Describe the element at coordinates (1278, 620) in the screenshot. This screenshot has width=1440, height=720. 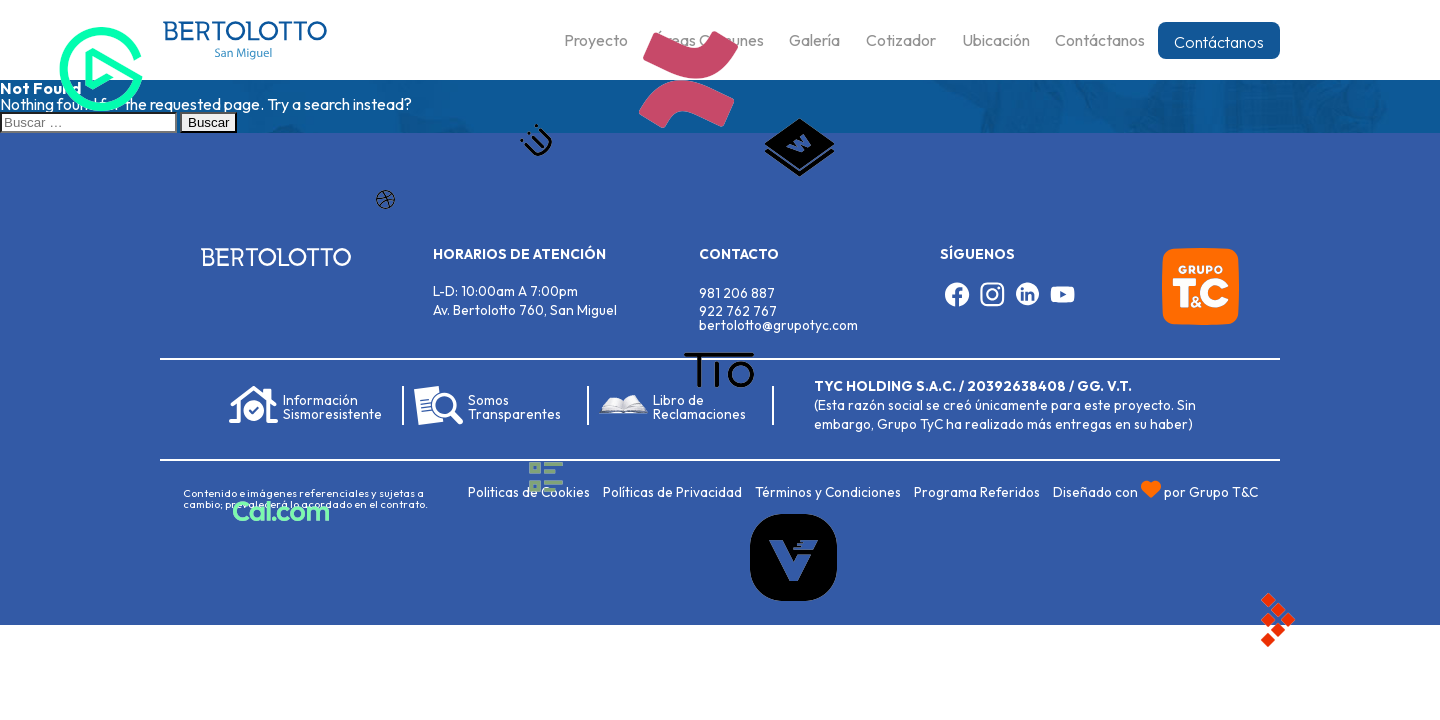
I see `open TestRail test management platform` at that location.